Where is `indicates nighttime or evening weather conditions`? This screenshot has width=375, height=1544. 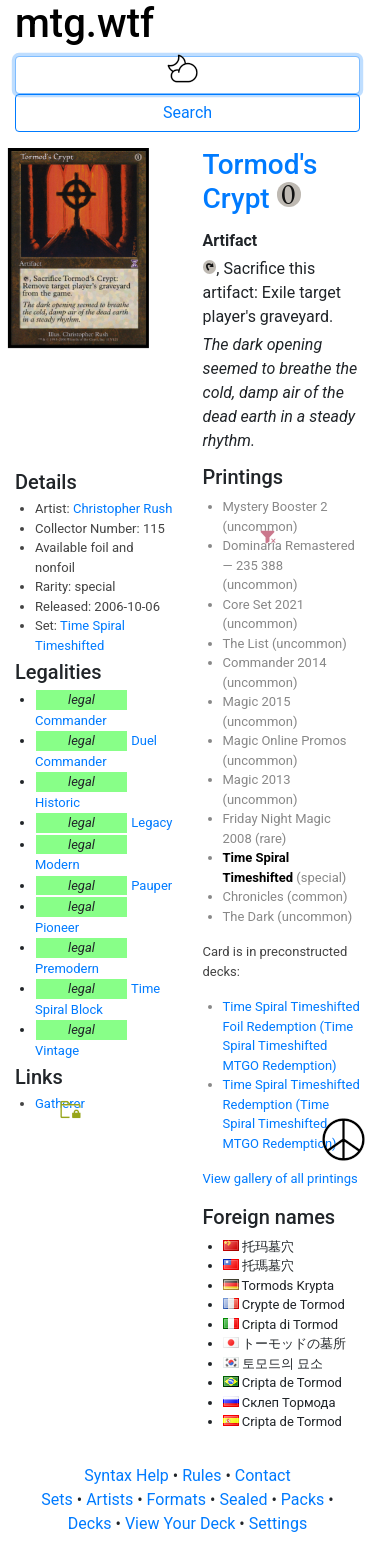
indicates nighttime or evening weather conditions is located at coordinates (182, 70).